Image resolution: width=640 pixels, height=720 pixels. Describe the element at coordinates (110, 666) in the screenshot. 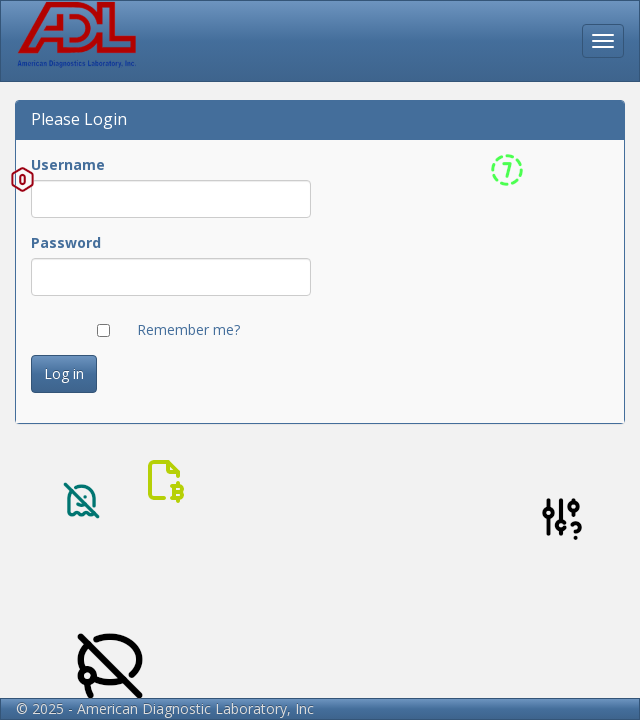

I see `disable lasso selection tool` at that location.